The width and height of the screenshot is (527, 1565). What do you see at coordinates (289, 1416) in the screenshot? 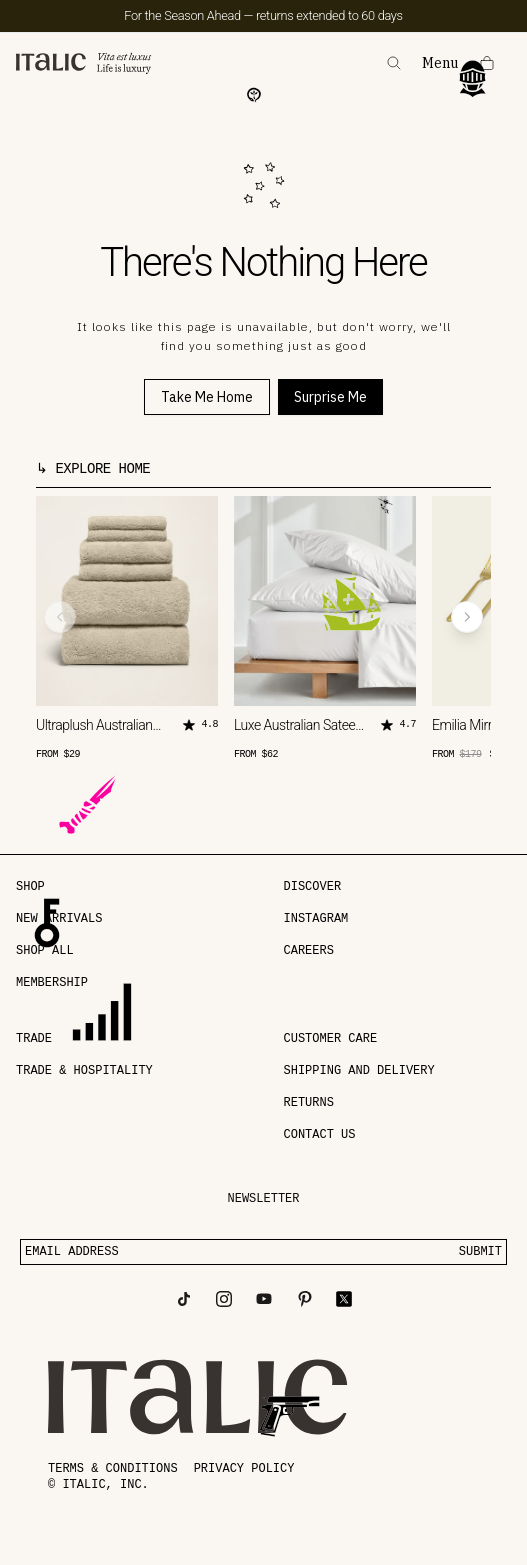
I see `select handgun weapon in game inventory` at bounding box center [289, 1416].